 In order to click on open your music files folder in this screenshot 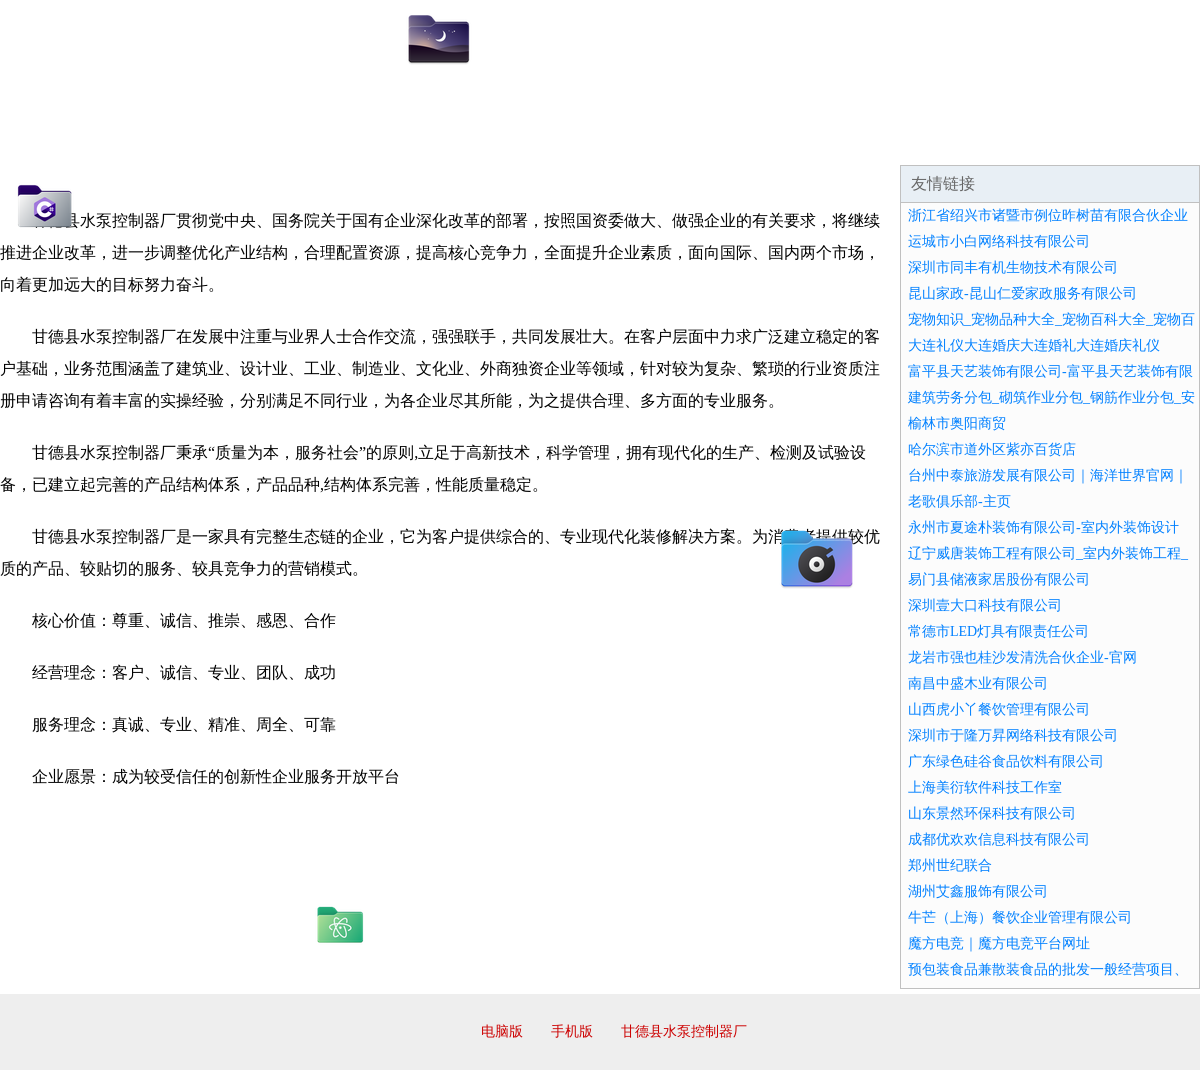, I will do `click(816, 560)`.